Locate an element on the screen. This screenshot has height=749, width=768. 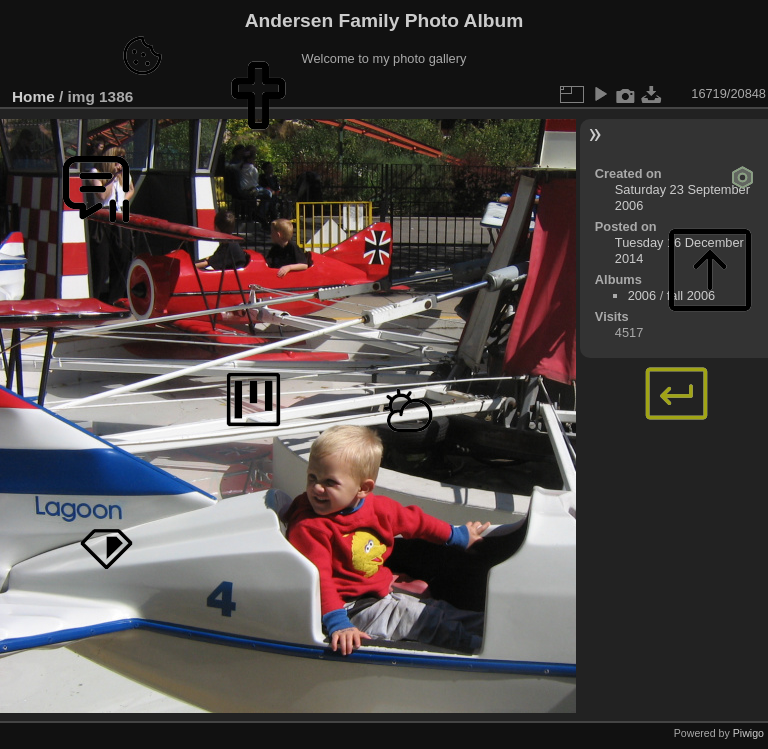
pause message notifications is located at coordinates (96, 186).